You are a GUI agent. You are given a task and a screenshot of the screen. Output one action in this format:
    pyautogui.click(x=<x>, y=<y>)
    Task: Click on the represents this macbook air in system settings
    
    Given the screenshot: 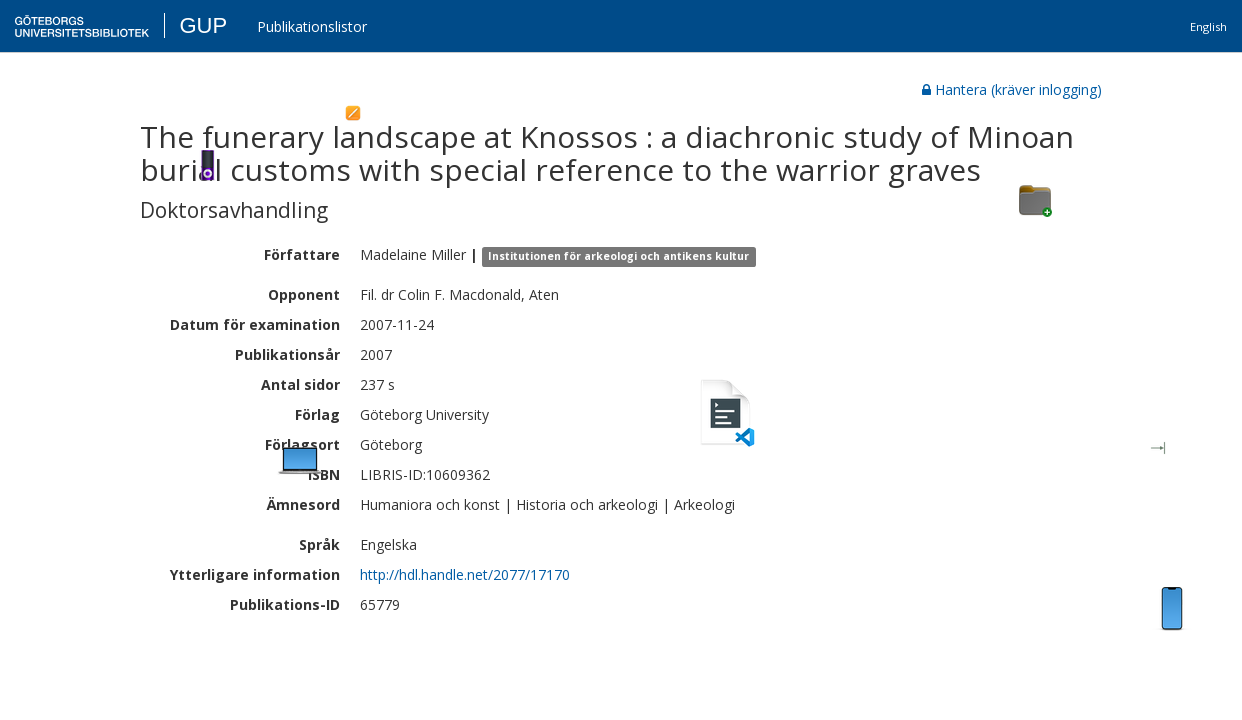 What is the action you would take?
    pyautogui.click(x=300, y=457)
    